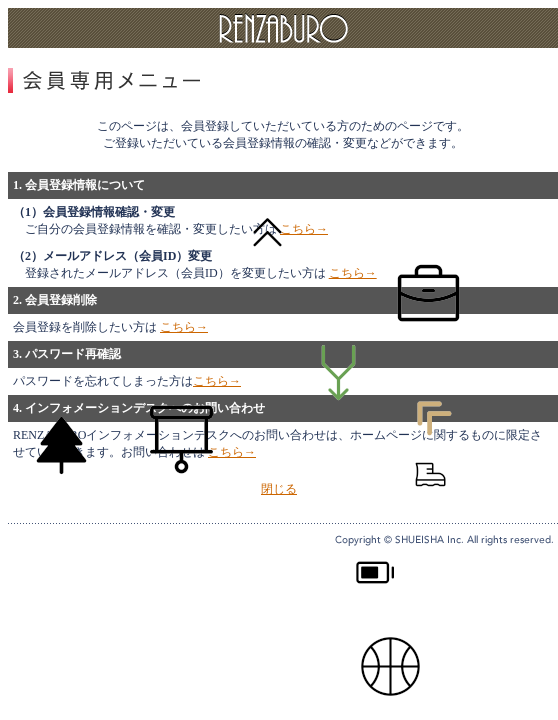 This screenshot has height=720, width=558. Describe the element at coordinates (338, 370) in the screenshot. I see `merge items or branches together` at that location.